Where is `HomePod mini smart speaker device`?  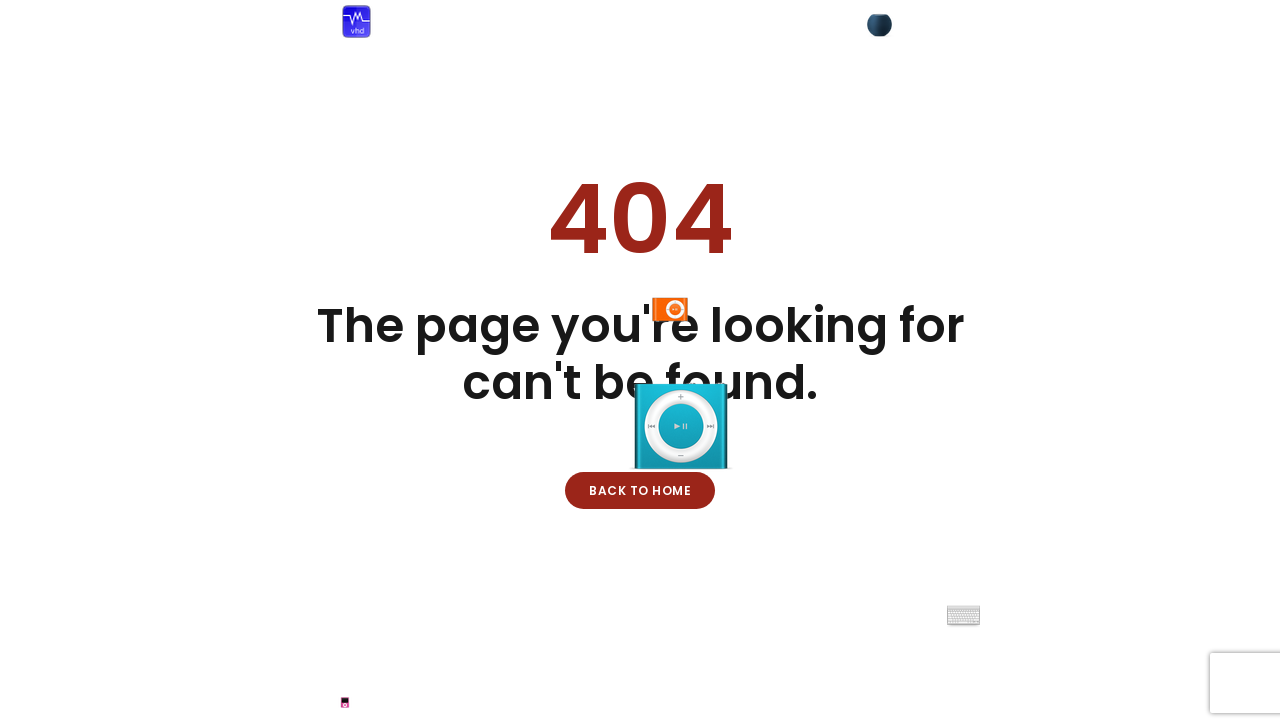 HomePod mini smart speaker device is located at coordinates (879, 27).